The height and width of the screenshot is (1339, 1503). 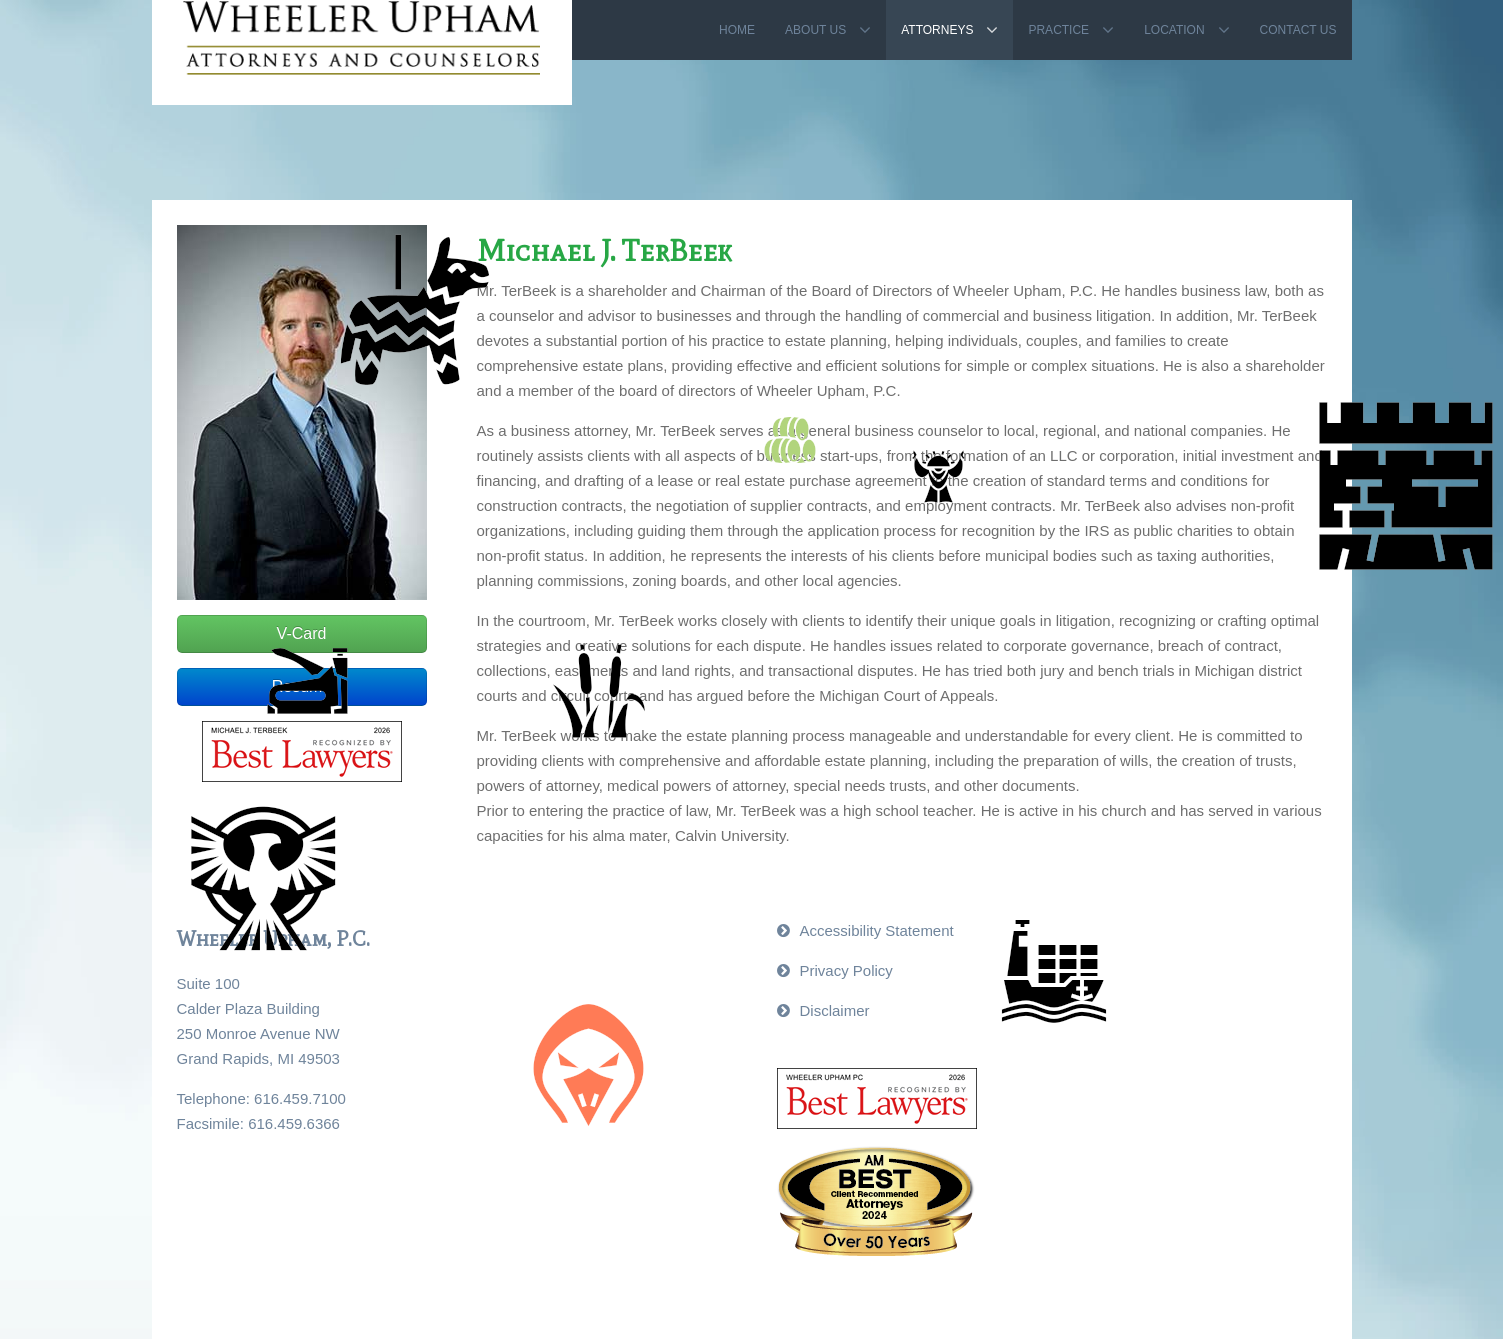 I want to click on indicates a wetland or marsh environment in a game, so click(x=599, y=691).